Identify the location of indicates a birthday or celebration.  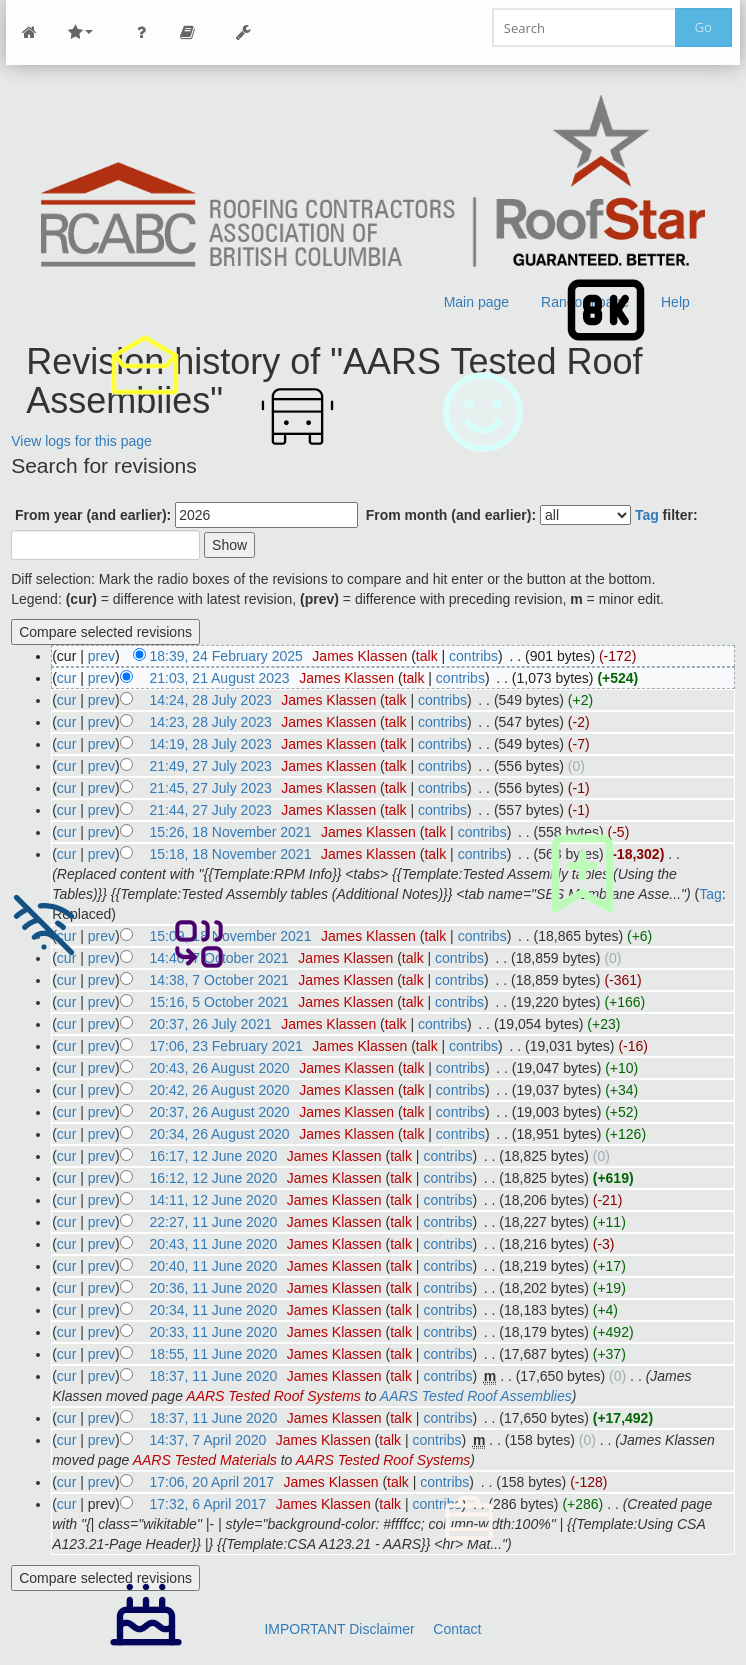
(146, 1613).